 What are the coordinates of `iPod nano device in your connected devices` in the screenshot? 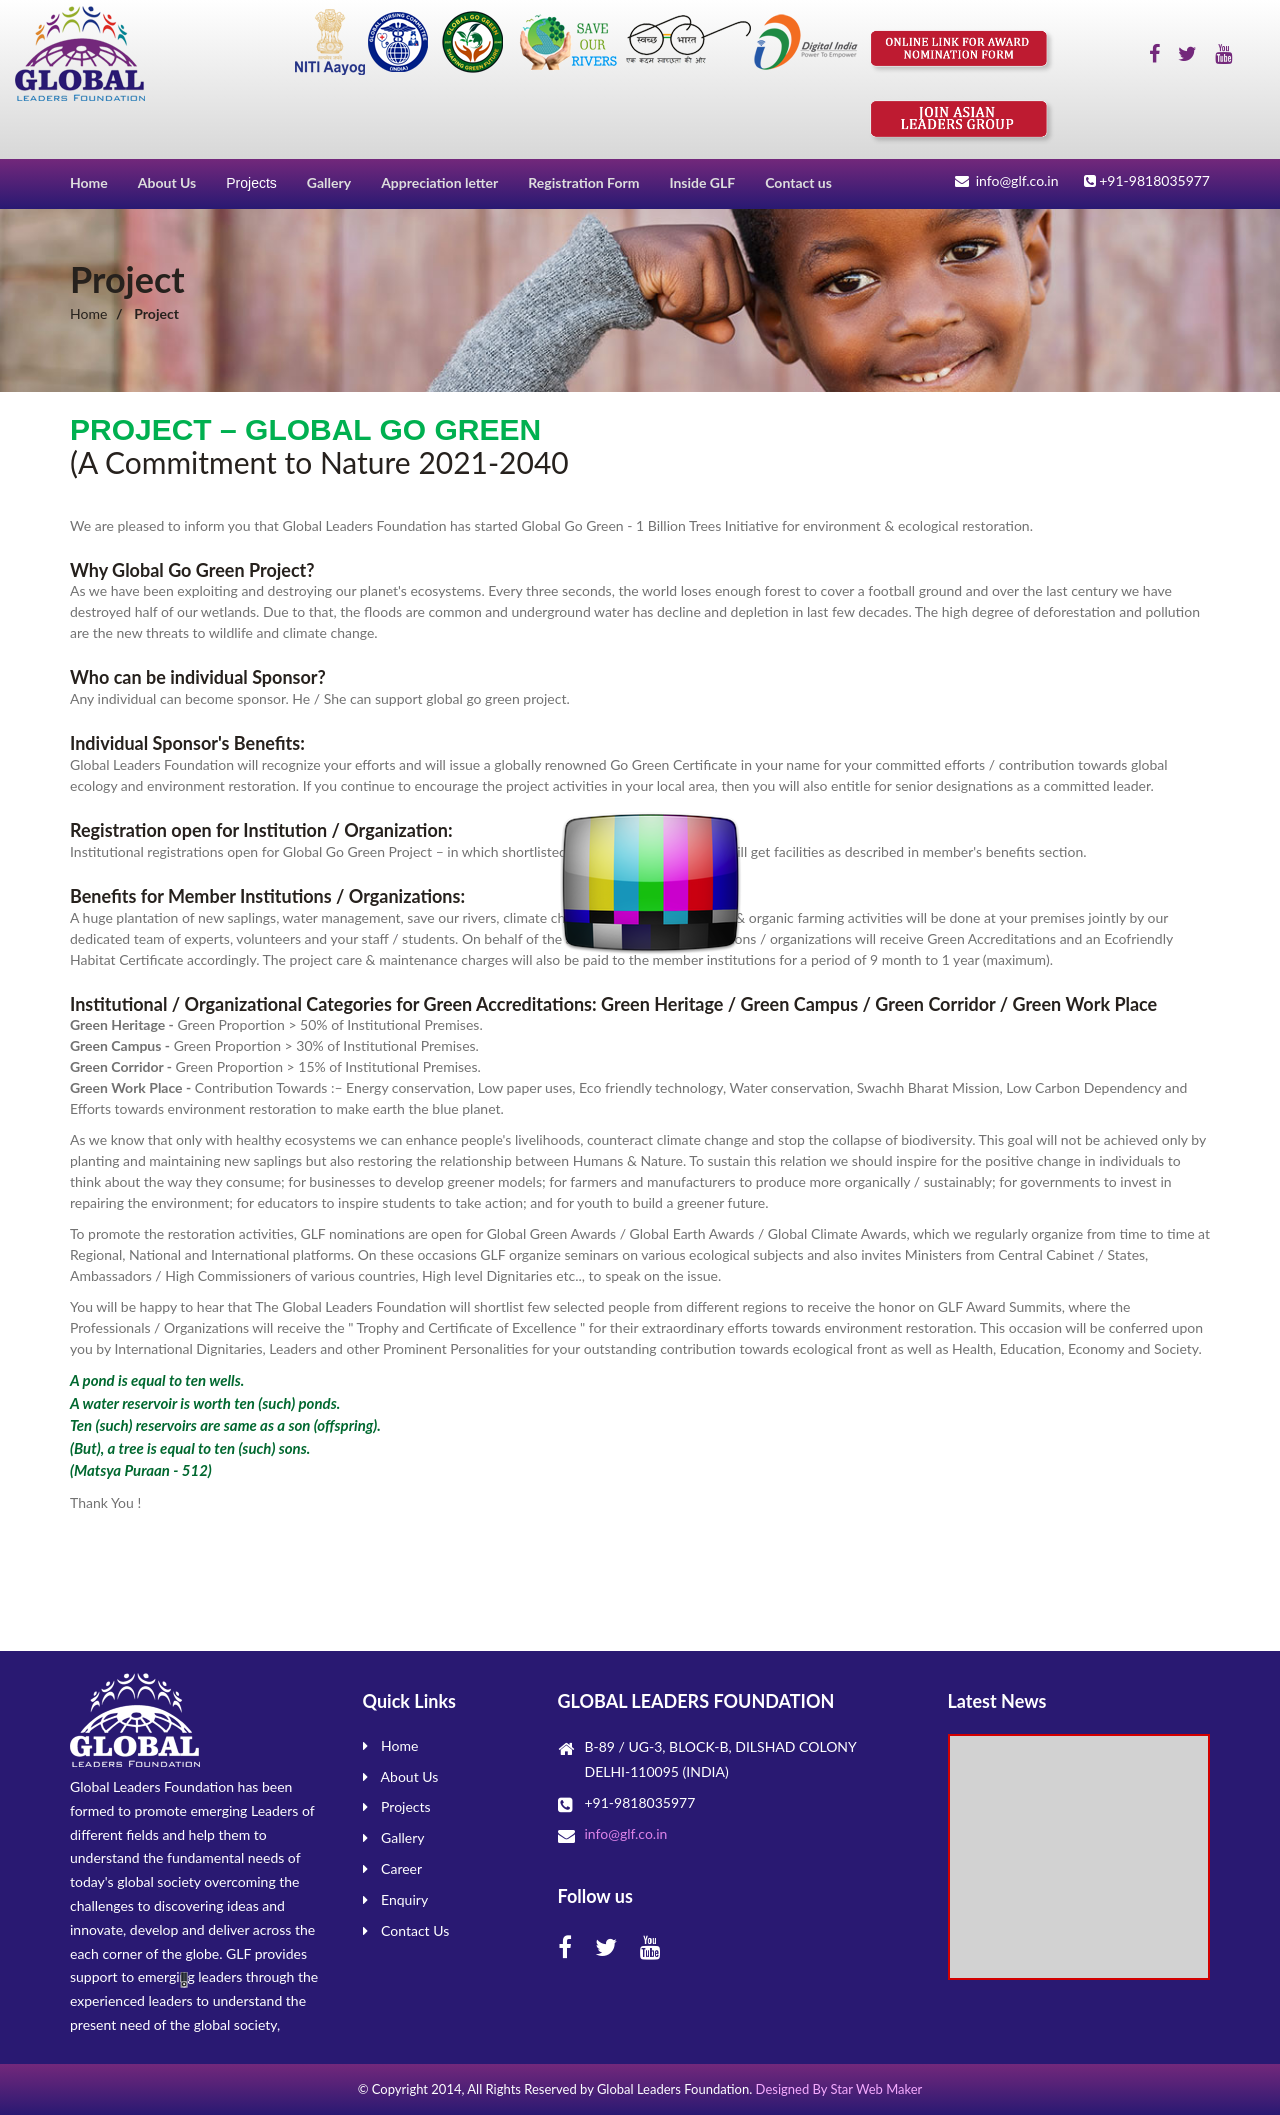 It's located at (184, 1980).